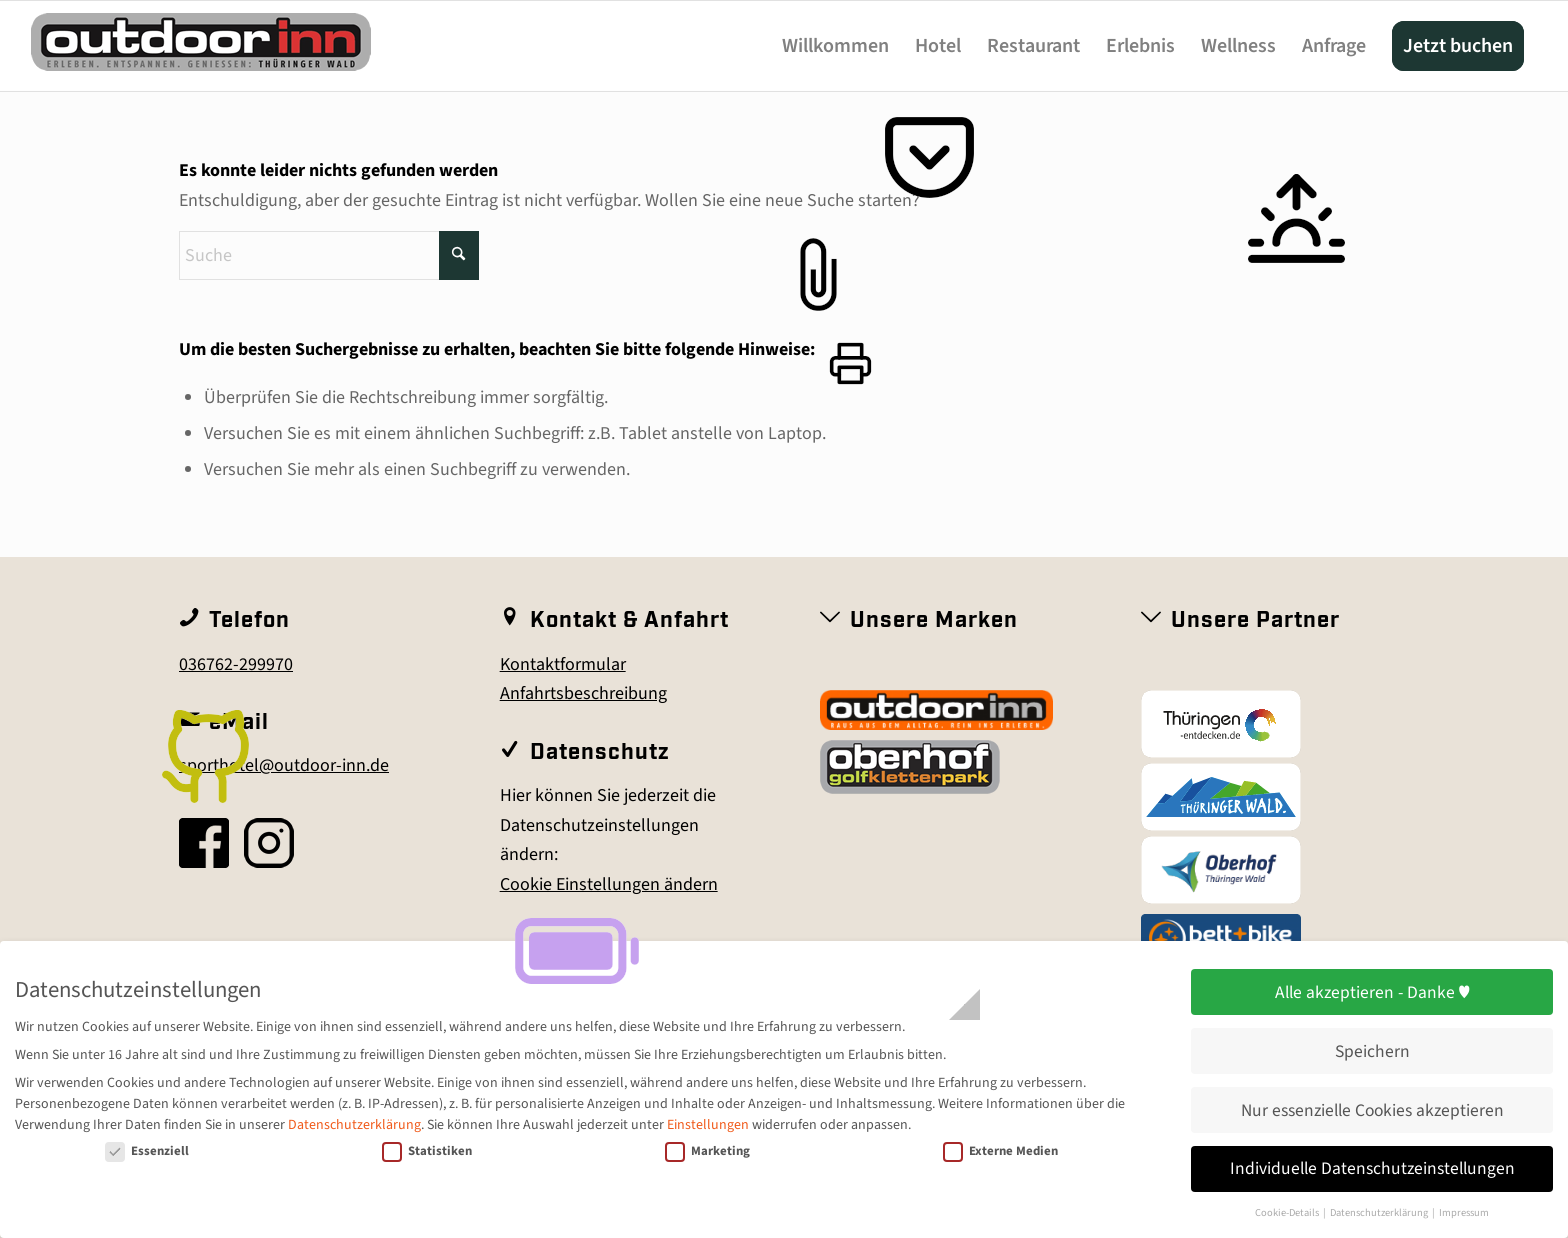 This screenshot has width=1568, height=1238. I want to click on view project on GitHub, so click(206, 758).